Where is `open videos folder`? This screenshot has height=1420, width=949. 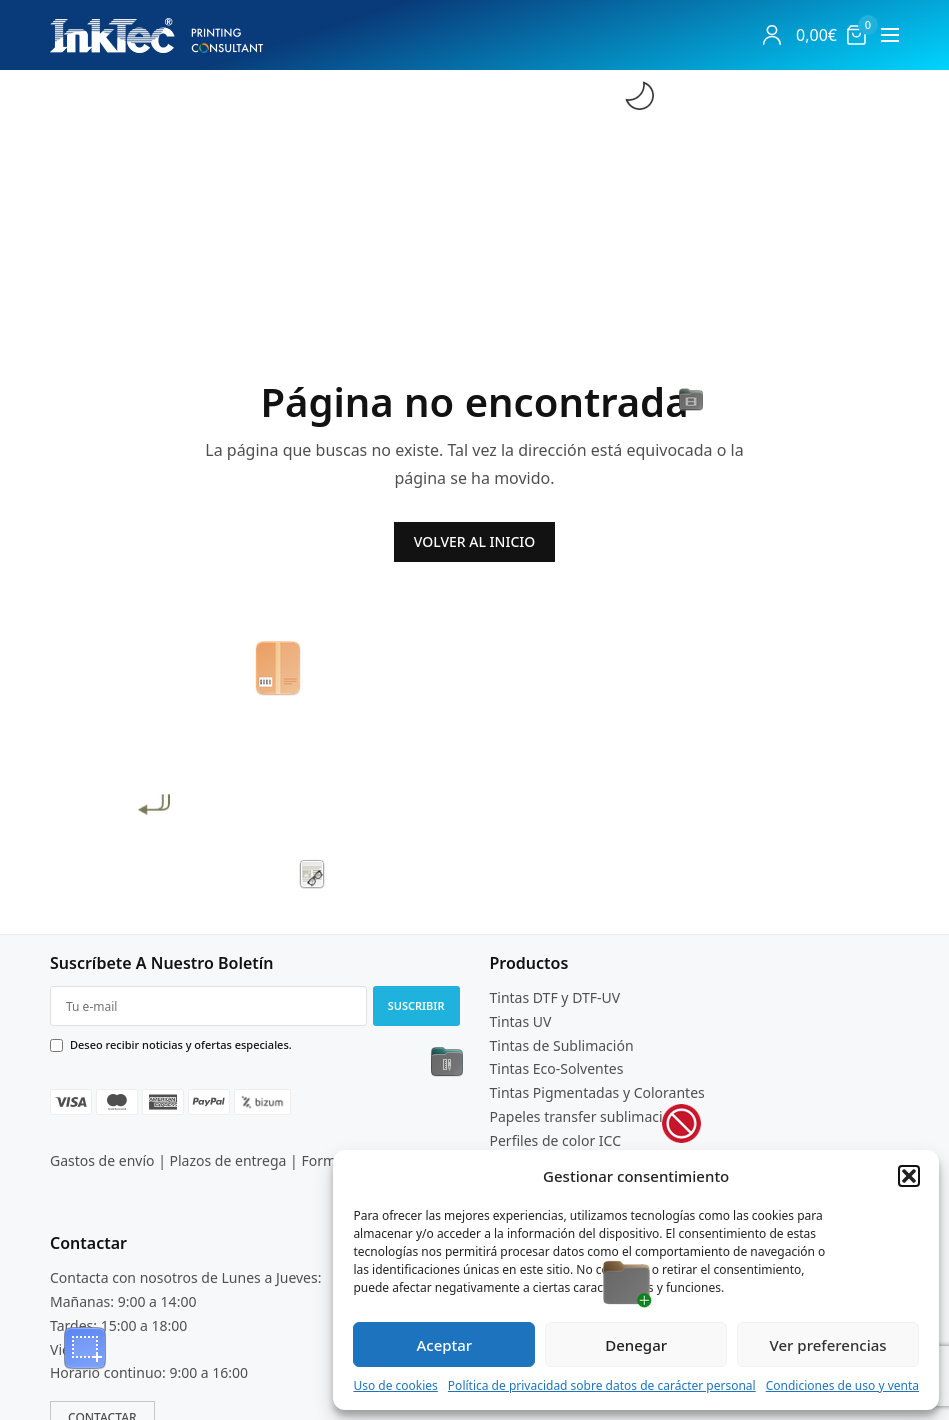 open videos folder is located at coordinates (691, 399).